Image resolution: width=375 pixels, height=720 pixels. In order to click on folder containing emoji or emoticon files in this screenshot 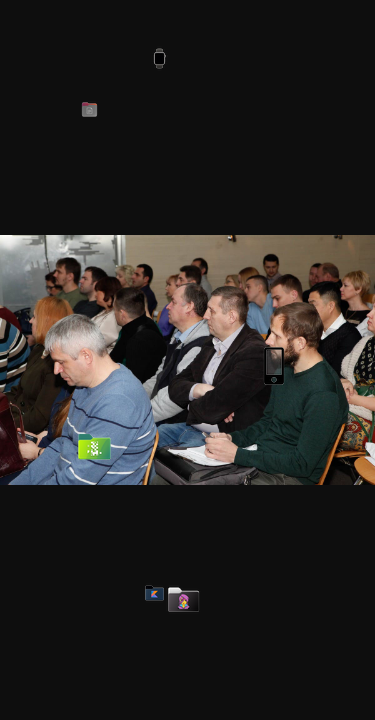, I will do `click(183, 600)`.